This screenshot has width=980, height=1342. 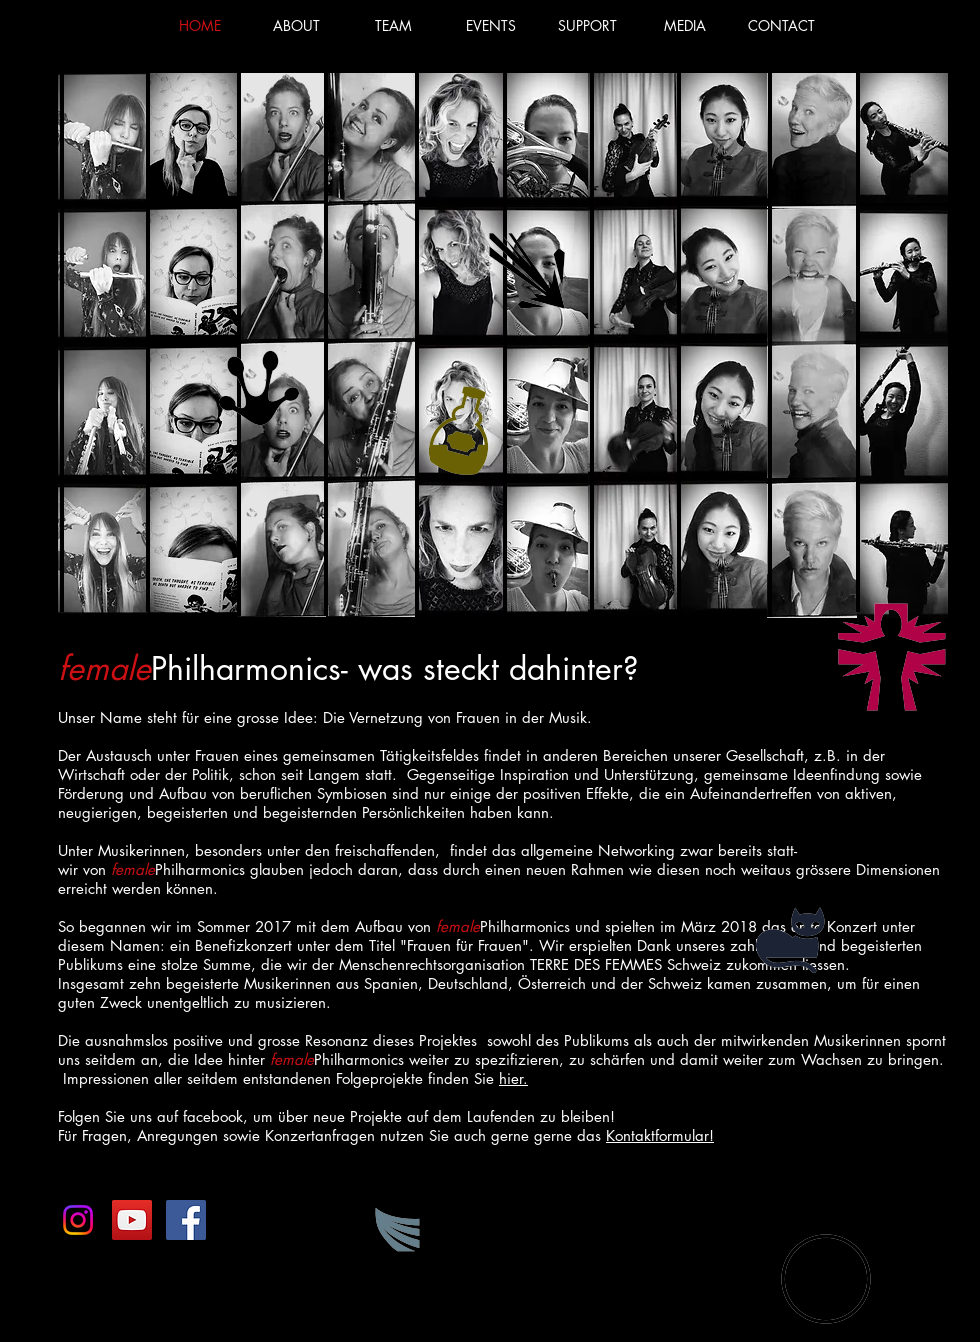 I want to click on amphibian or frog-related game element, so click(x=259, y=388).